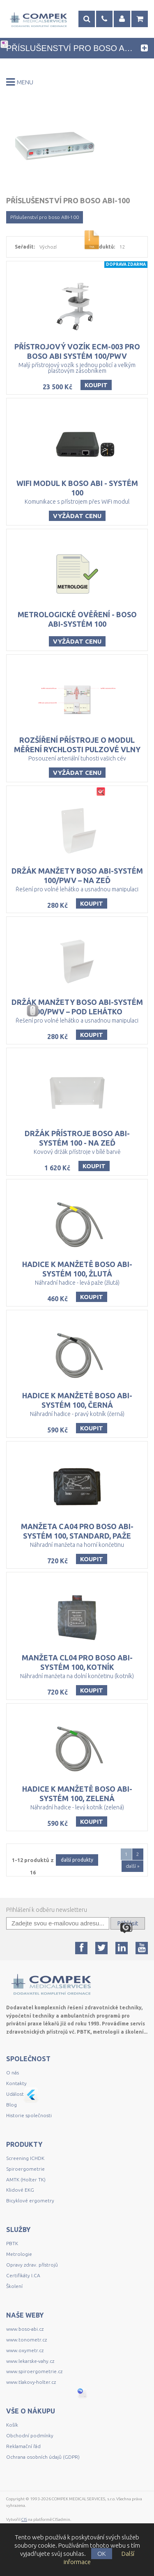  Describe the element at coordinates (126, 1928) in the screenshot. I see `open fractal messaging app` at that location.